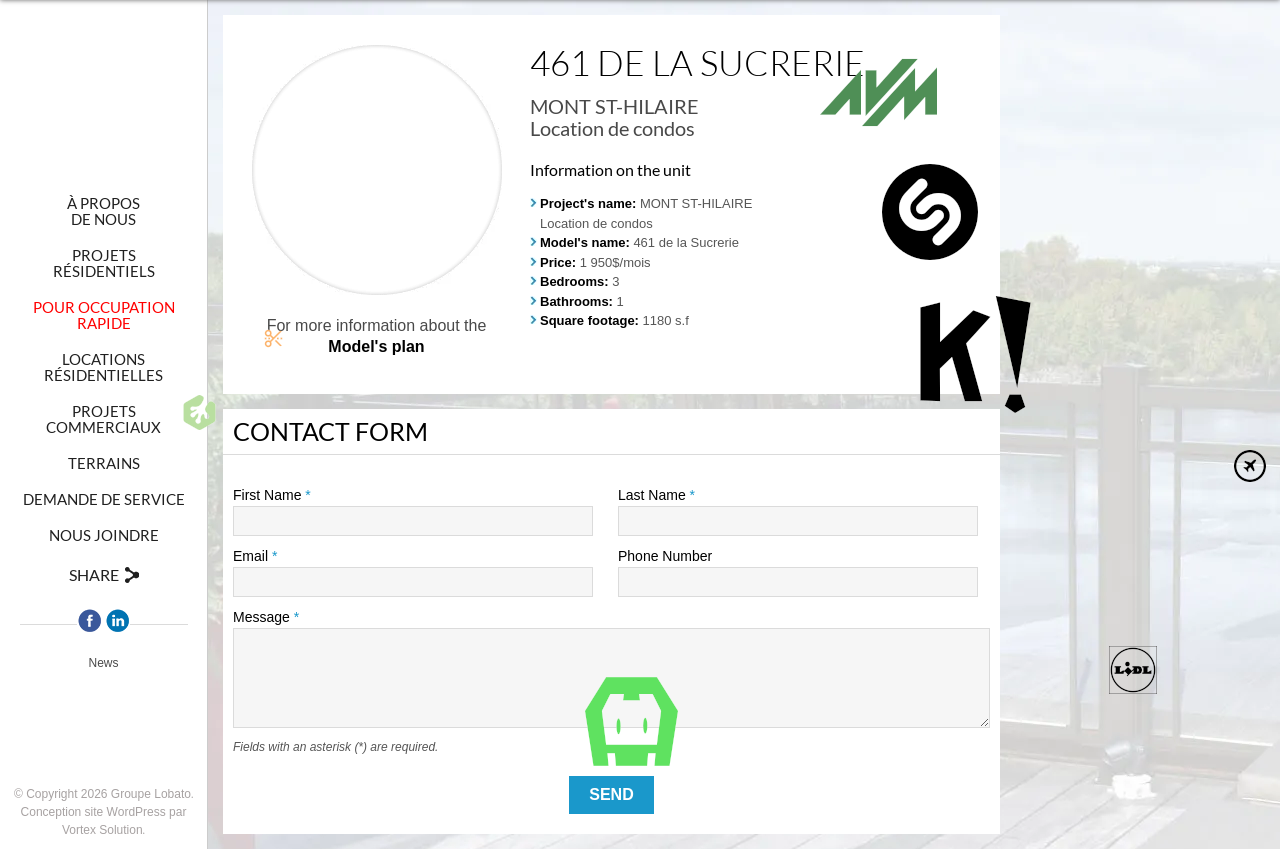 The height and width of the screenshot is (849, 1280). What do you see at coordinates (878, 92) in the screenshot?
I see `AVM company logo` at bounding box center [878, 92].